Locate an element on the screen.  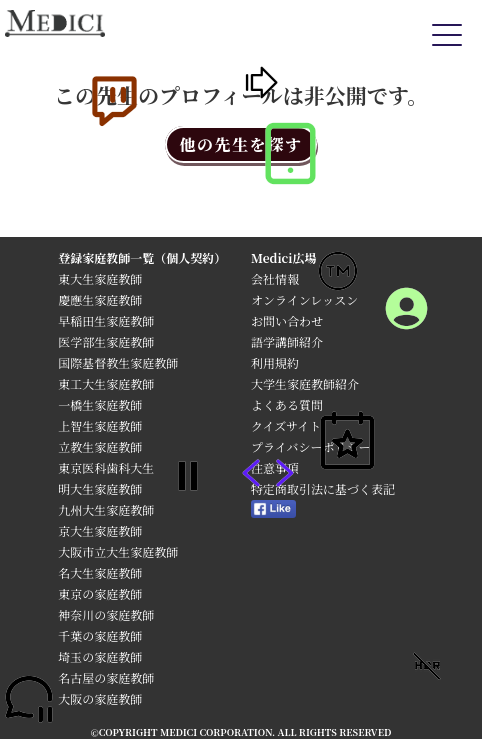
view favorite or starred events is located at coordinates (347, 442).